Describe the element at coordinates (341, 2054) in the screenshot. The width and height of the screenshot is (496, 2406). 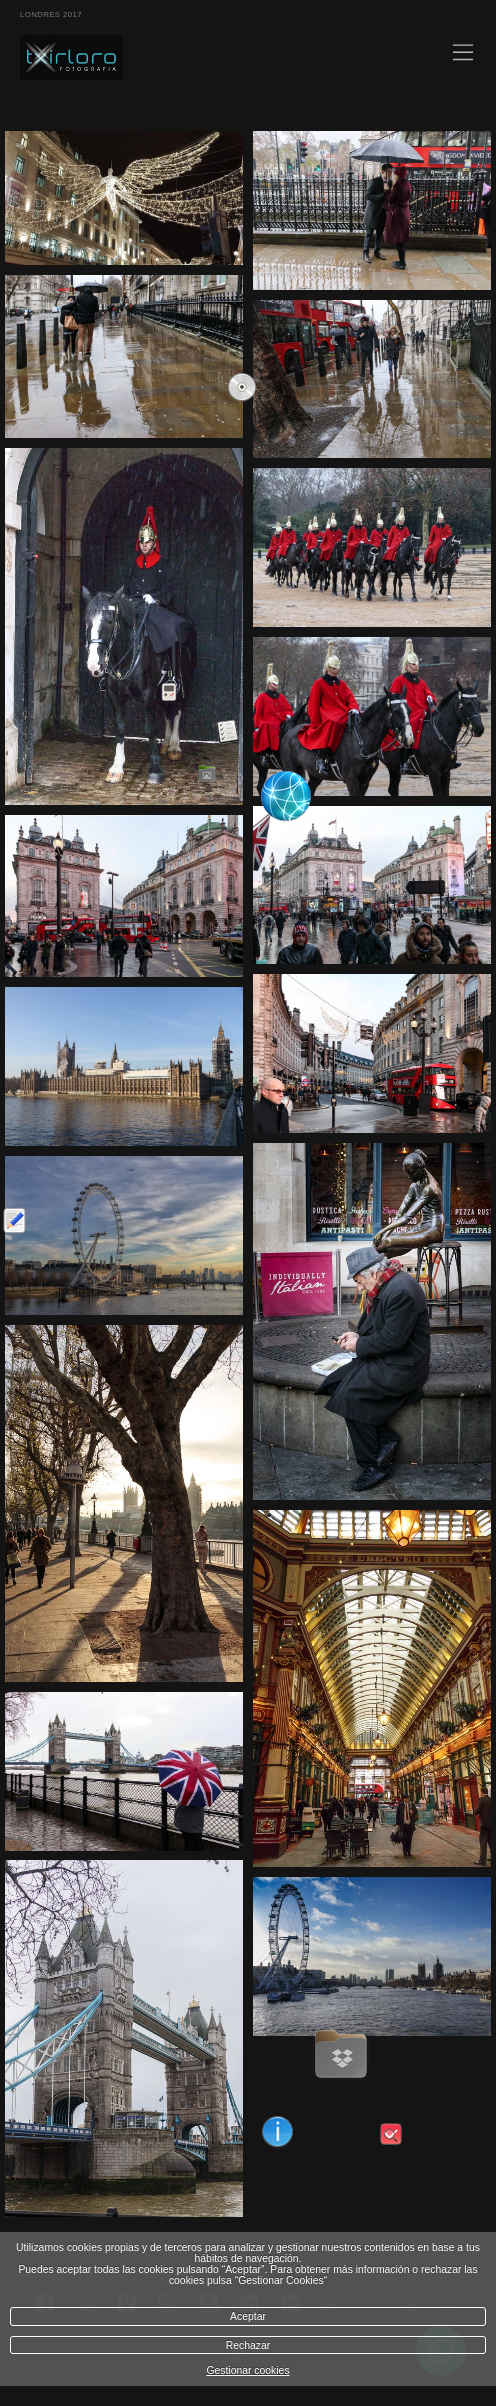
I see `open your dropbox synced folder` at that location.